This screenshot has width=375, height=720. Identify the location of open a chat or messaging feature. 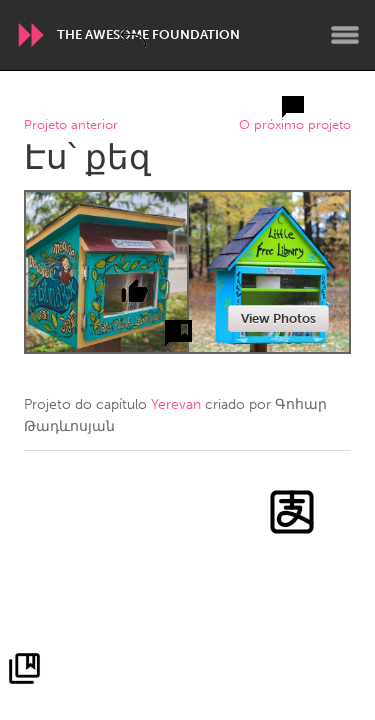
(293, 107).